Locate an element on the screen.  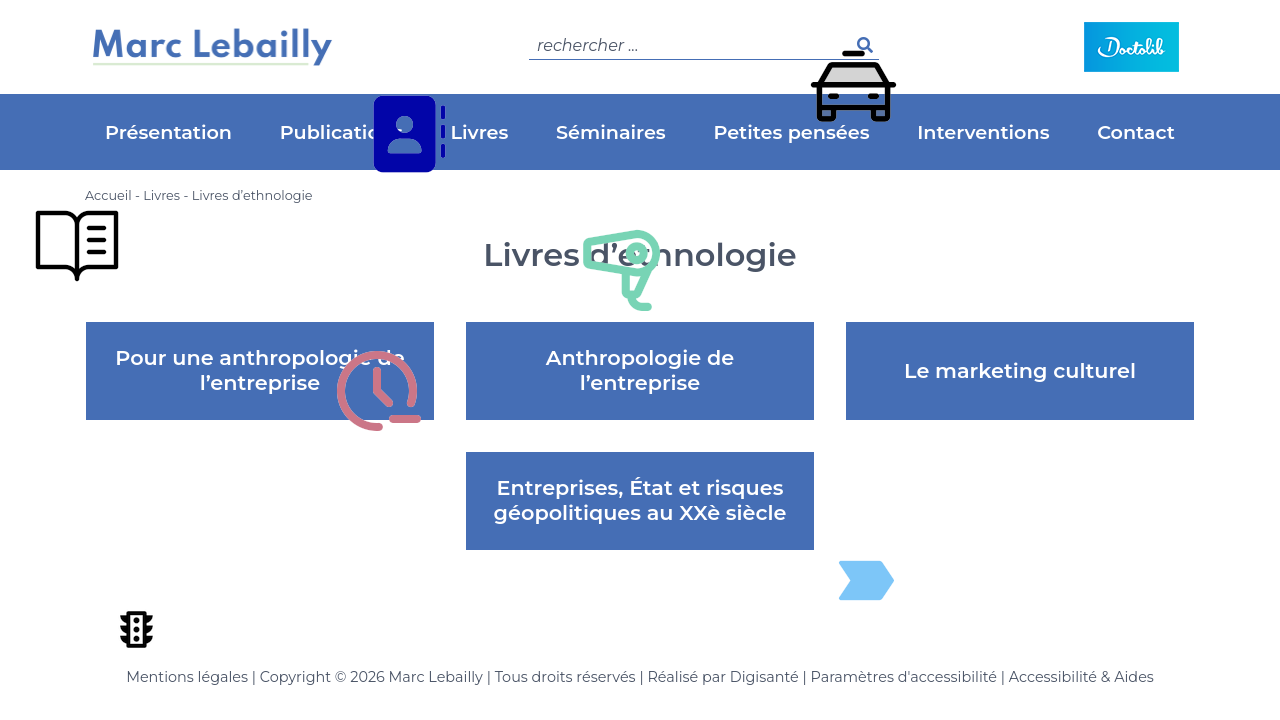
access hair styling or grooming tools is located at coordinates (623, 267).